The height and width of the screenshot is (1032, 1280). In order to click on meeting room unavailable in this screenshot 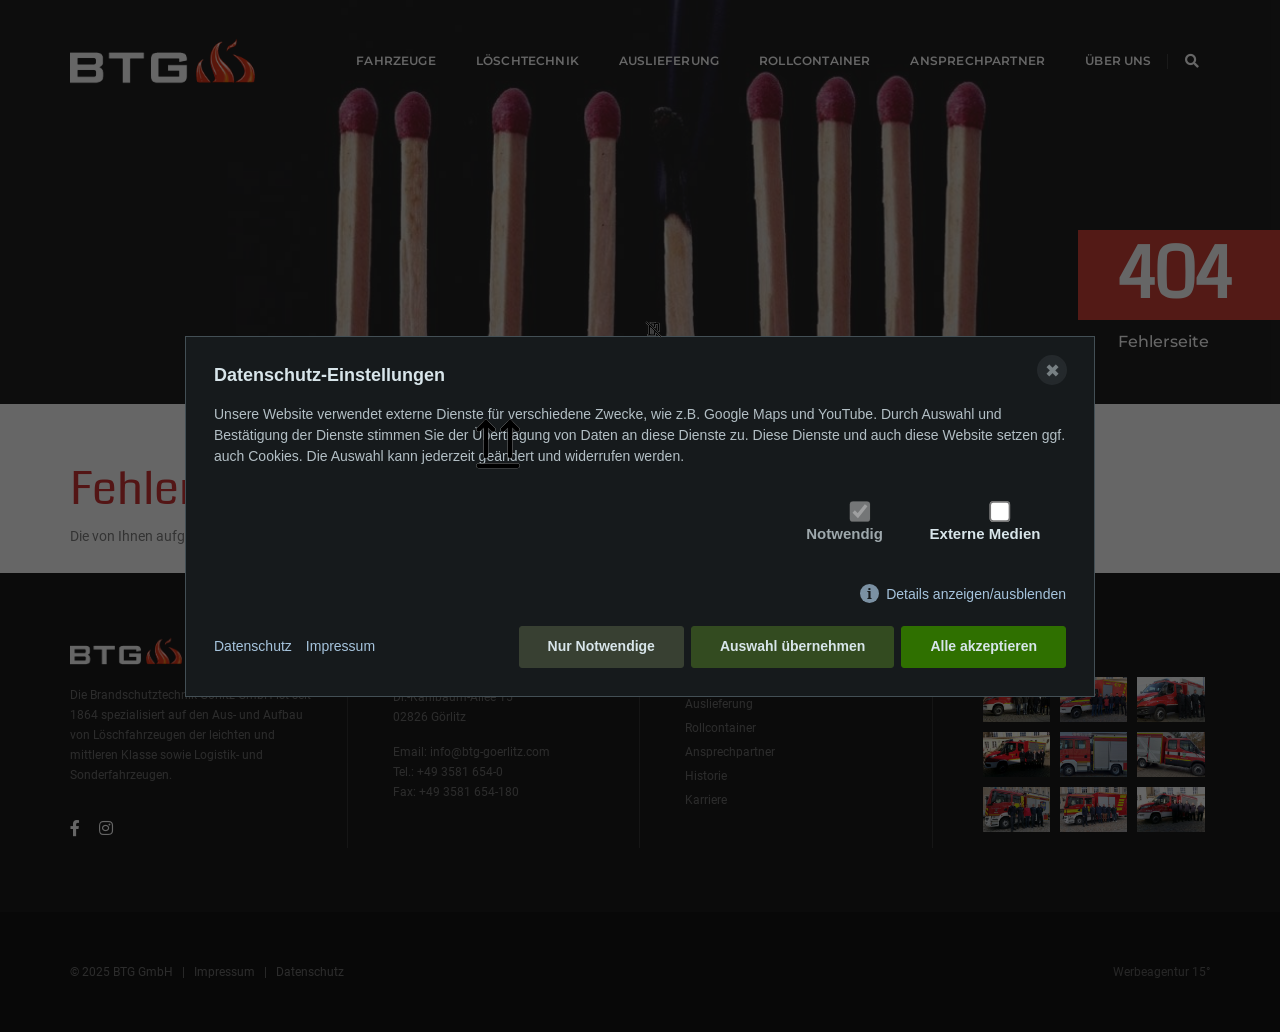, I will do `click(654, 329)`.